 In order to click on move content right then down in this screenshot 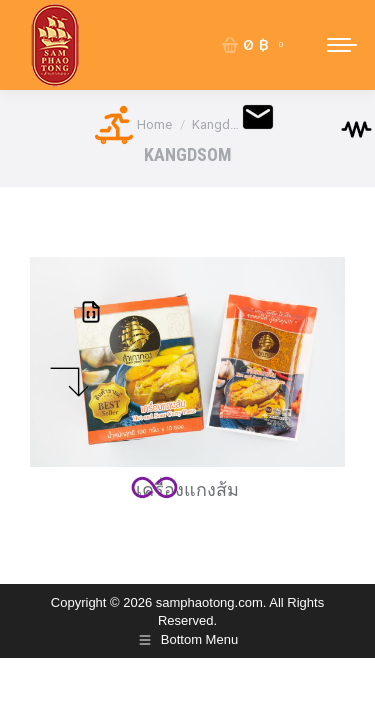, I will do `click(69, 380)`.